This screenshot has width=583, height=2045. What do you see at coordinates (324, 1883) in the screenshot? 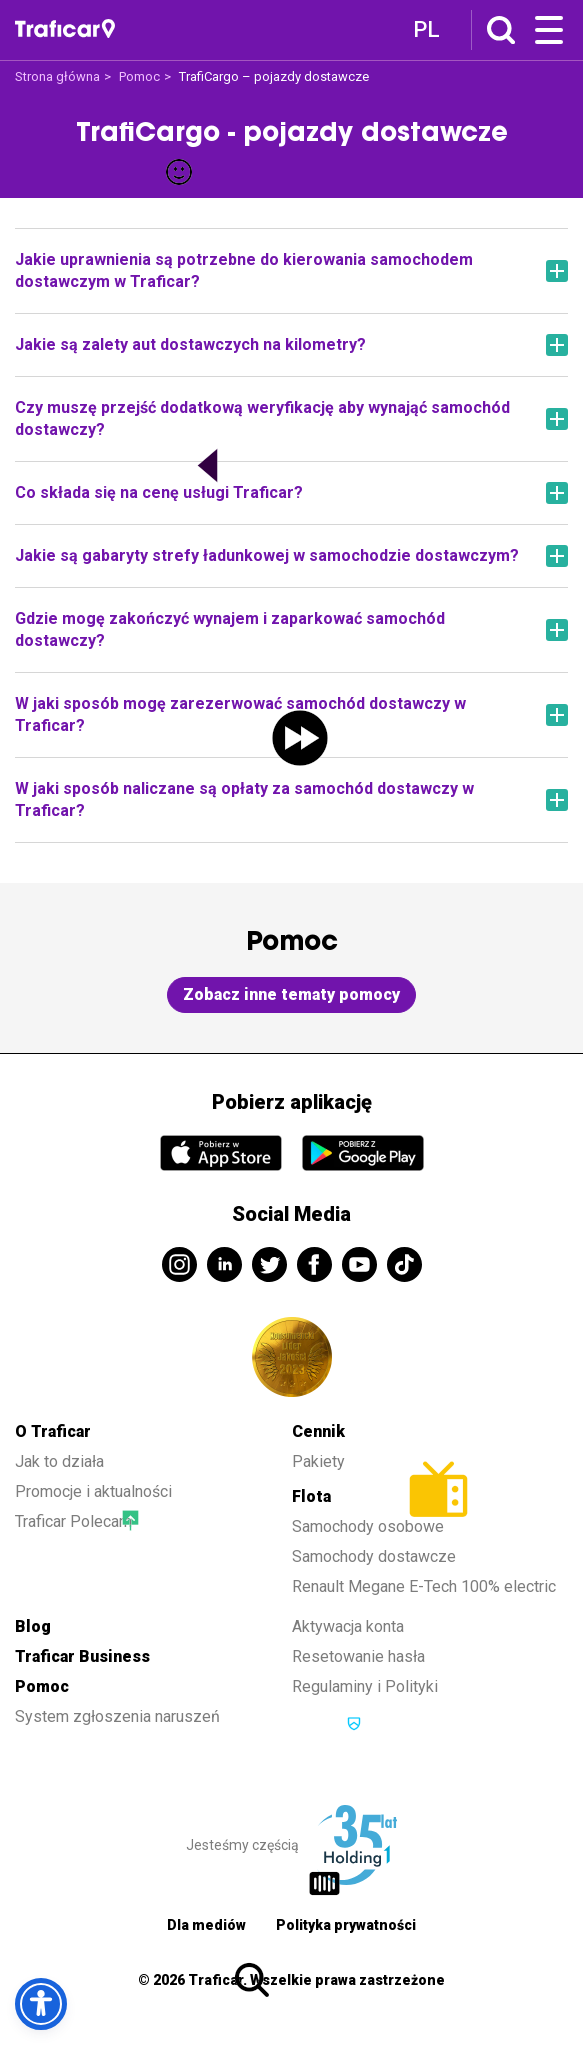
I see `scan a barcode` at bounding box center [324, 1883].